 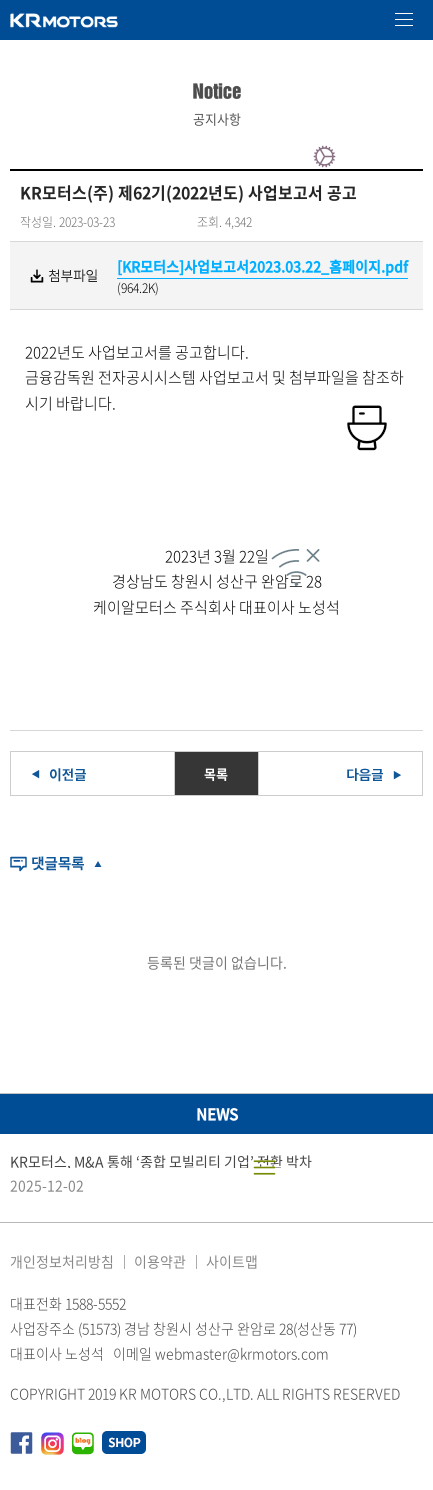 What do you see at coordinates (324, 156) in the screenshot?
I see `access settings or preferences` at bounding box center [324, 156].